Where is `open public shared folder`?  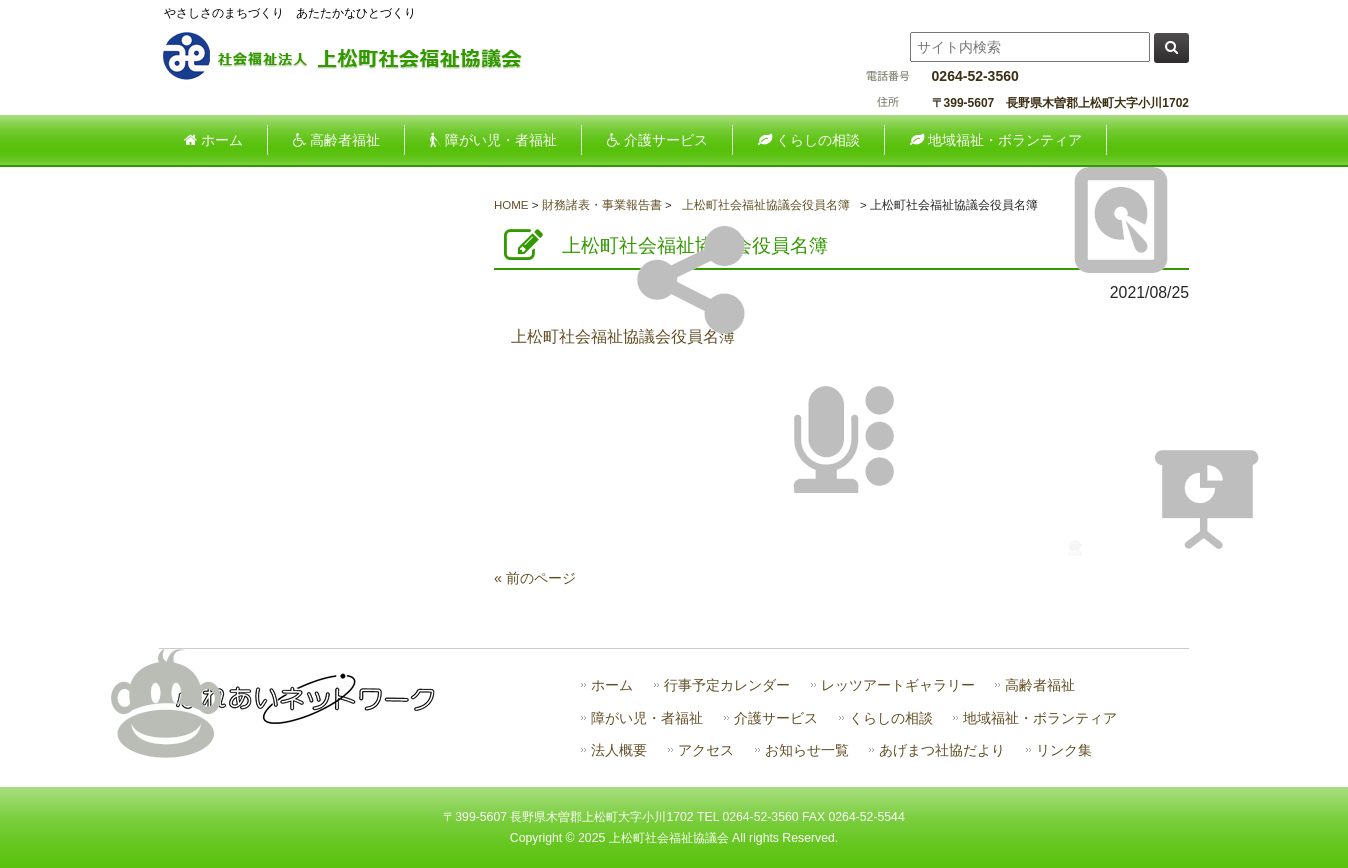 open public shared folder is located at coordinates (691, 280).